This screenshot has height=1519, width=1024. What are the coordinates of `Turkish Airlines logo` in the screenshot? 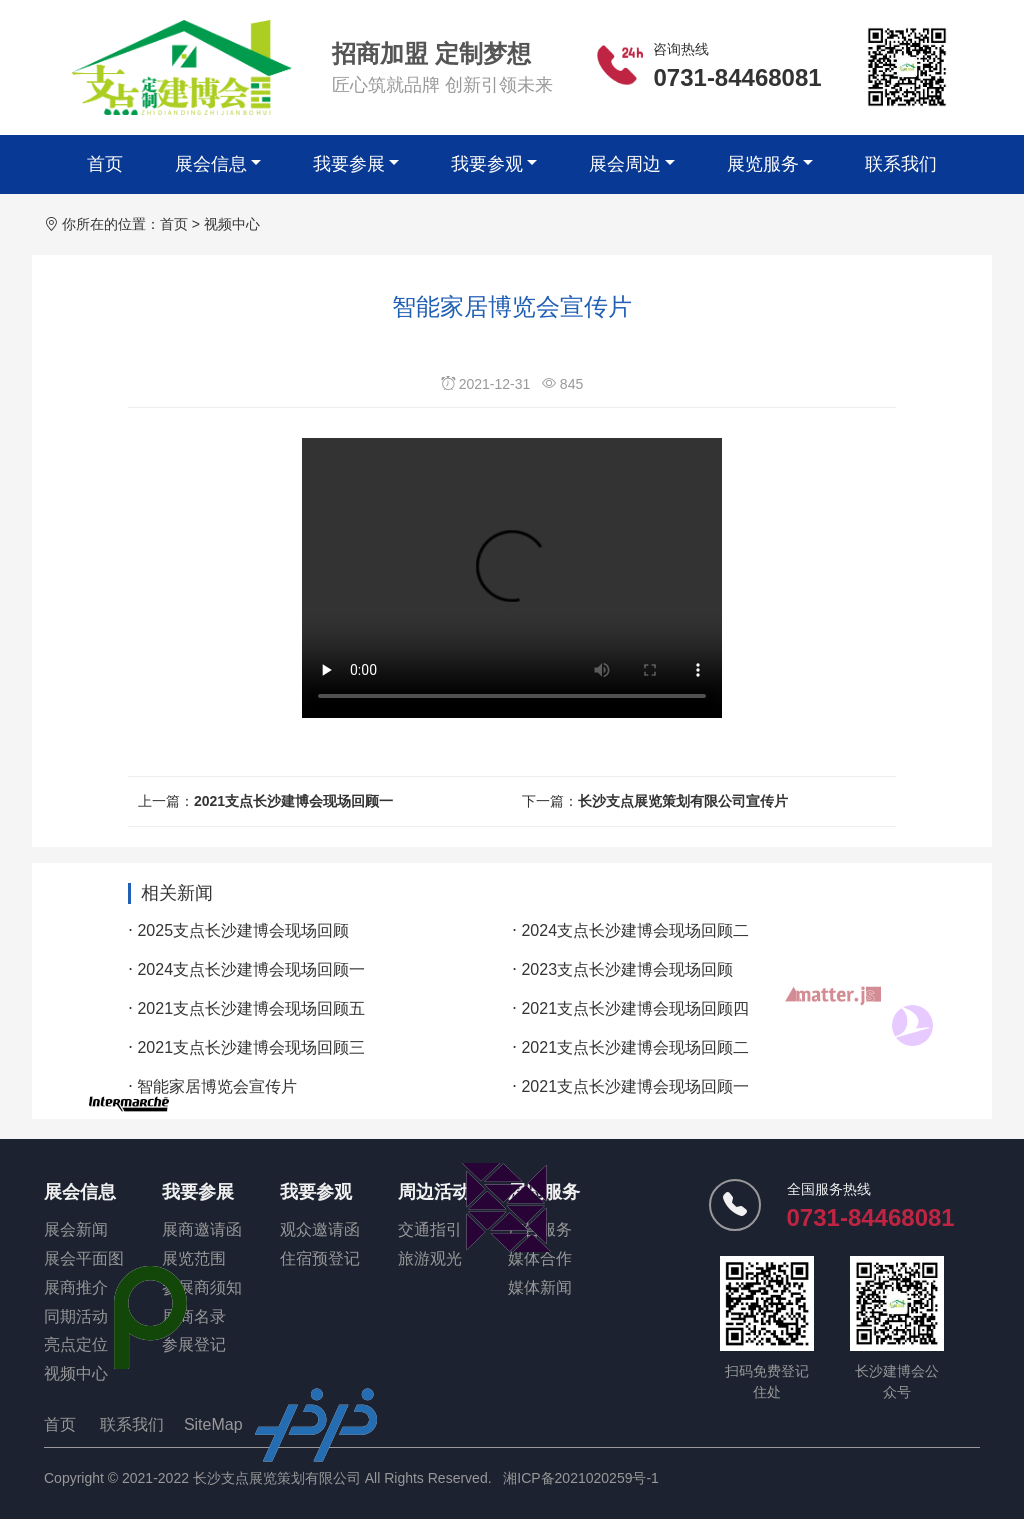 It's located at (912, 1025).